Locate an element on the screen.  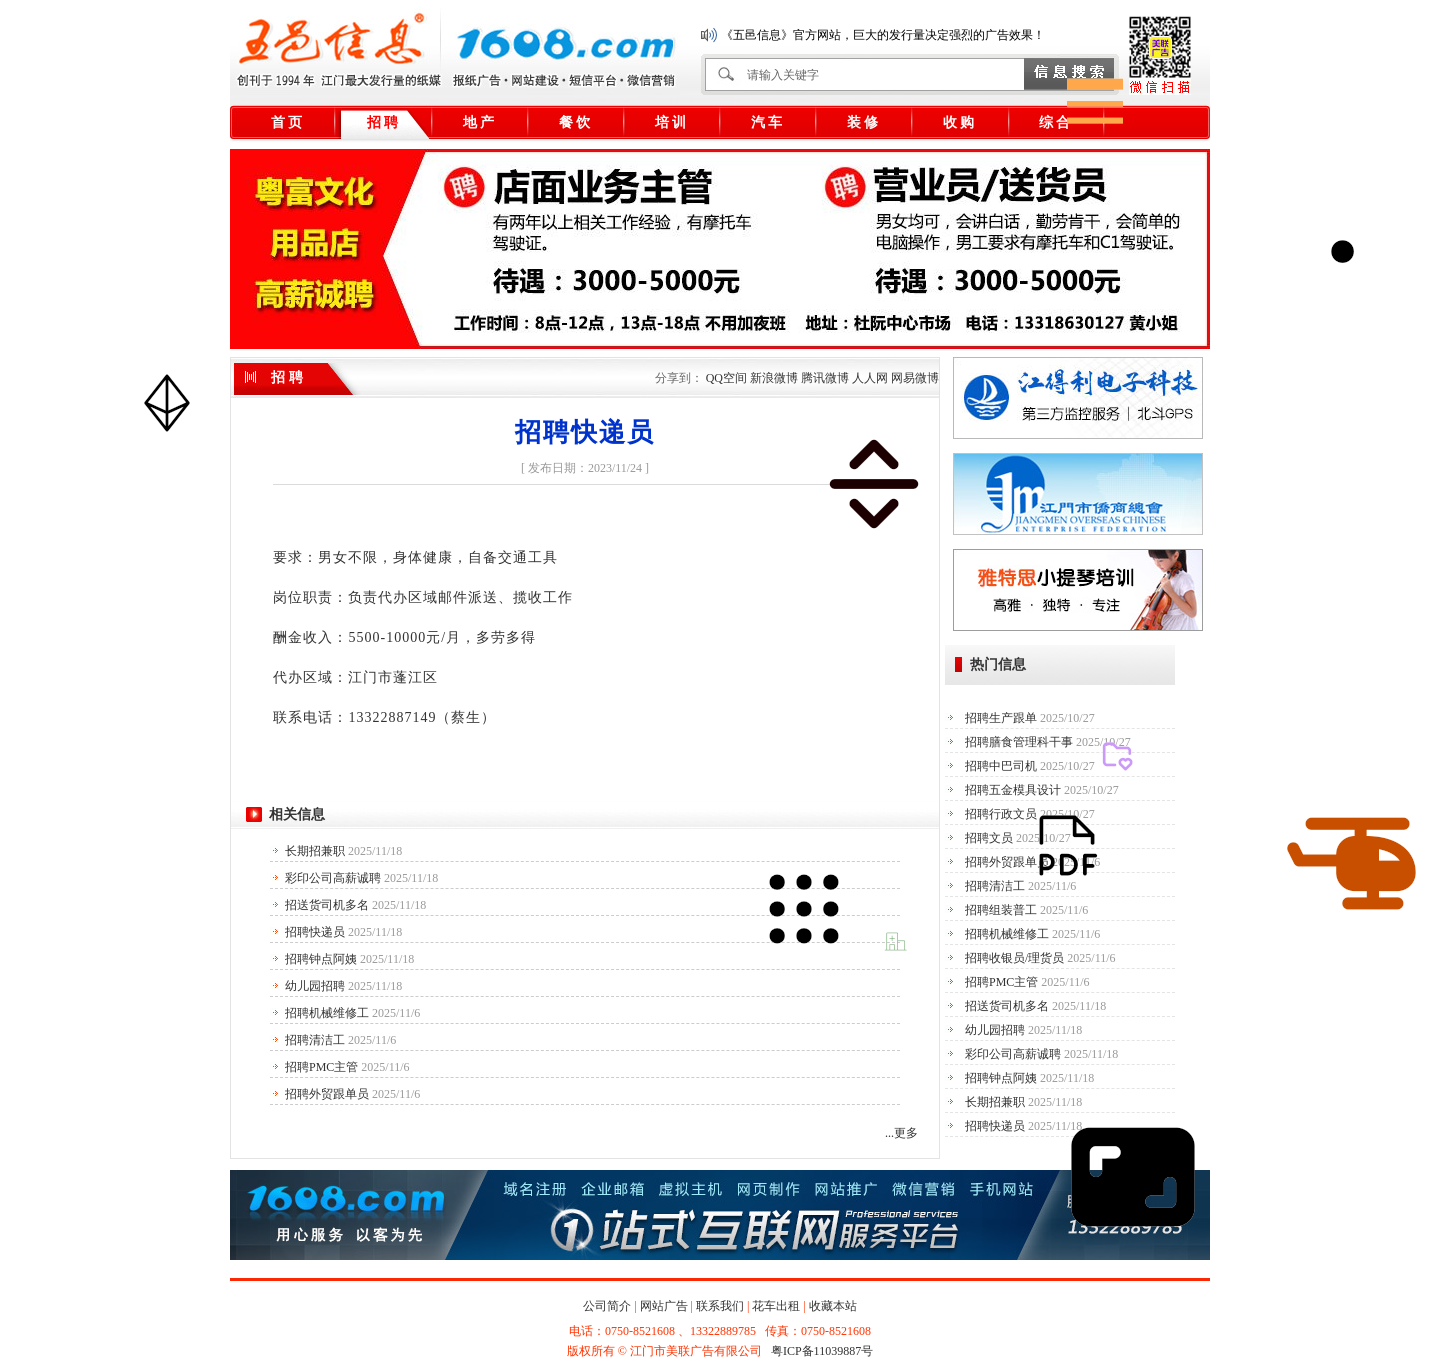
add folder to favorites is located at coordinates (1117, 755).